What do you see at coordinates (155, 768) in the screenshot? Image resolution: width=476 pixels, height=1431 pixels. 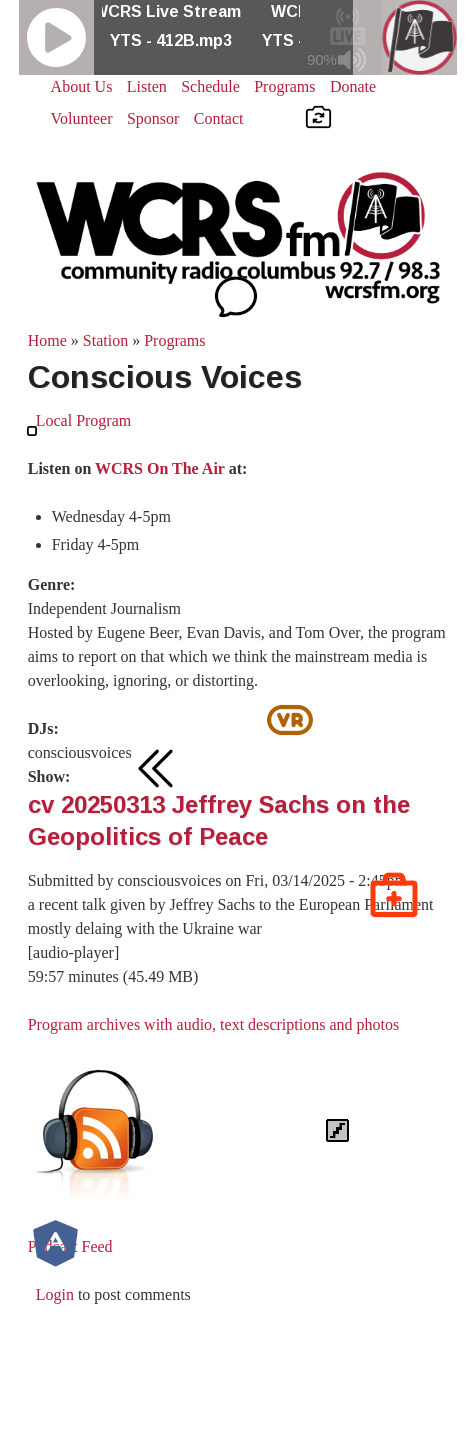 I see `go back to the beginning` at bounding box center [155, 768].